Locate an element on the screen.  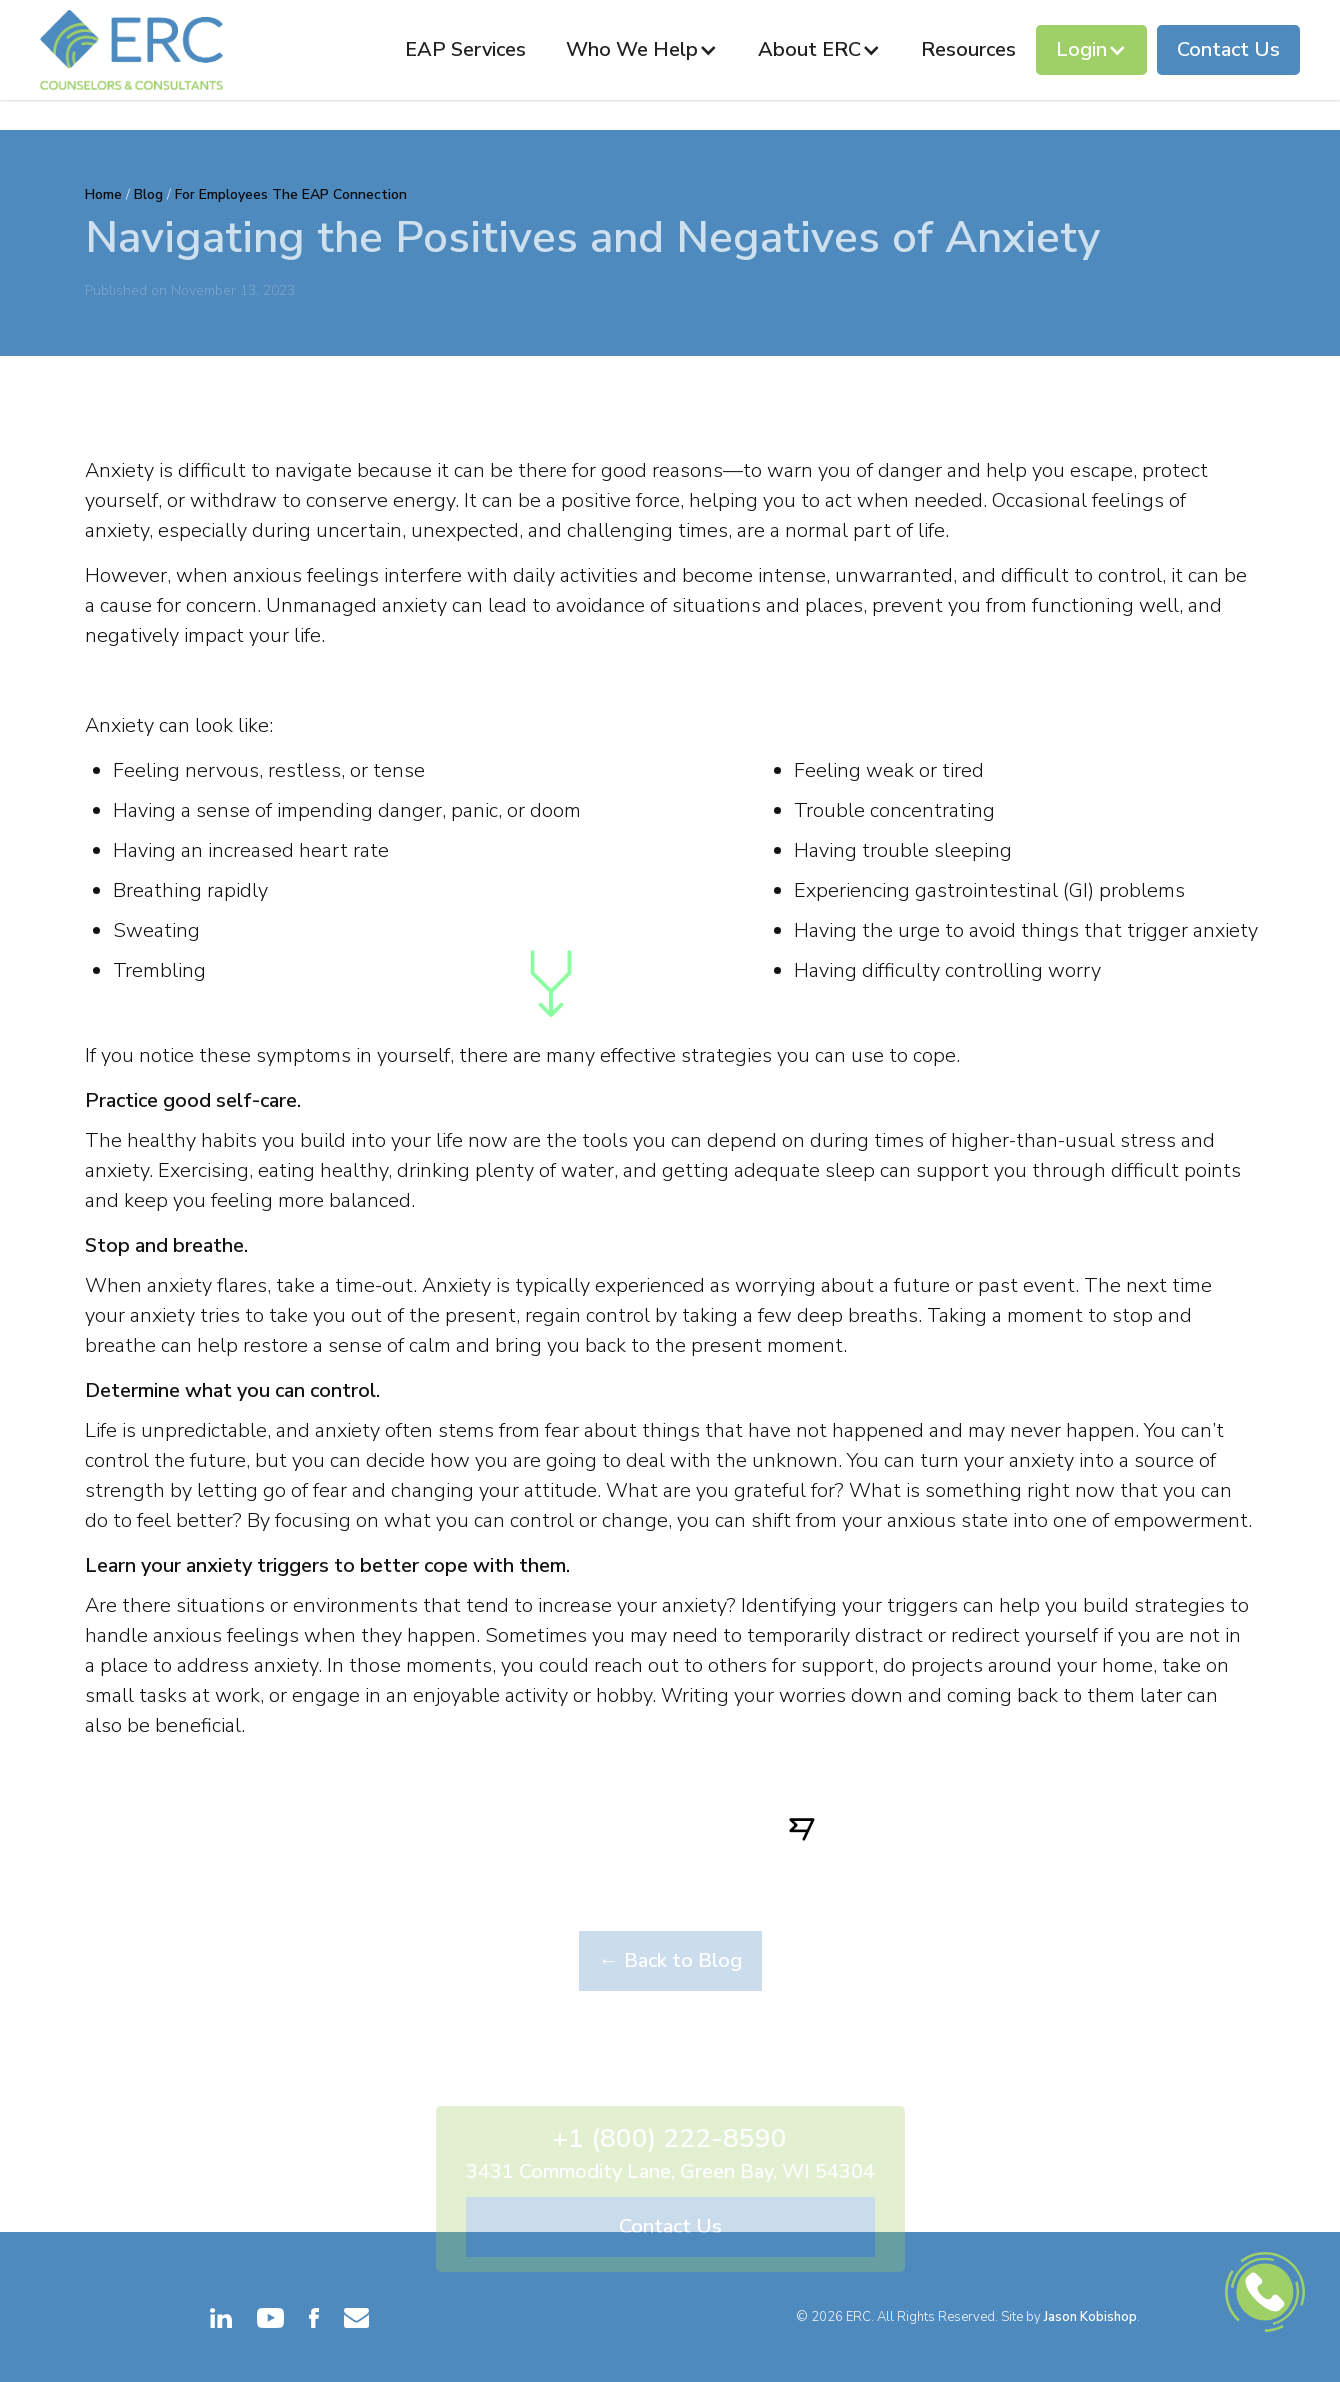
merge items or branches together is located at coordinates (551, 981).